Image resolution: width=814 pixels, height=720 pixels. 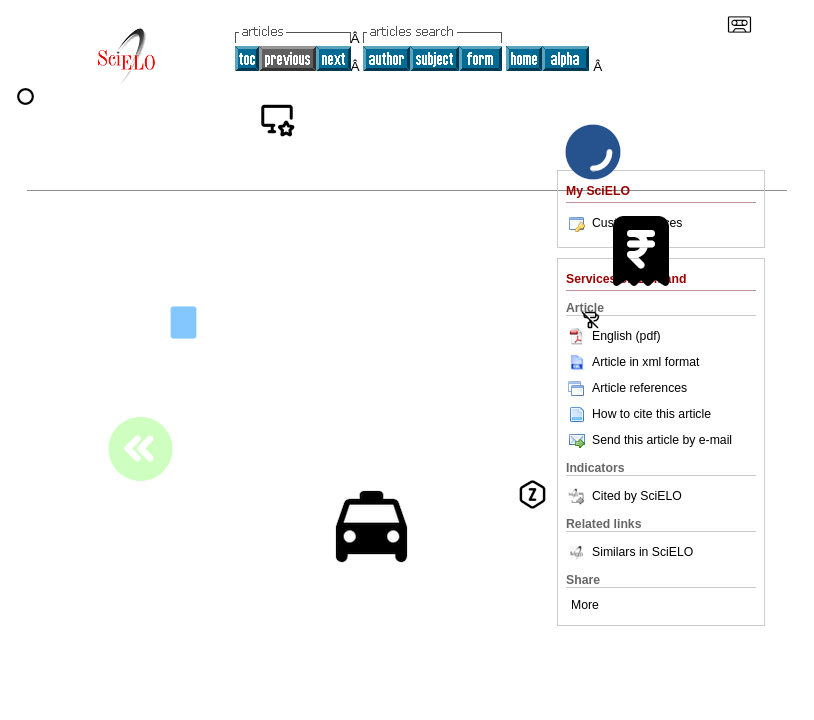 What do you see at coordinates (371, 526) in the screenshot?
I see `request a taxi or rideshare` at bounding box center [371, 526].